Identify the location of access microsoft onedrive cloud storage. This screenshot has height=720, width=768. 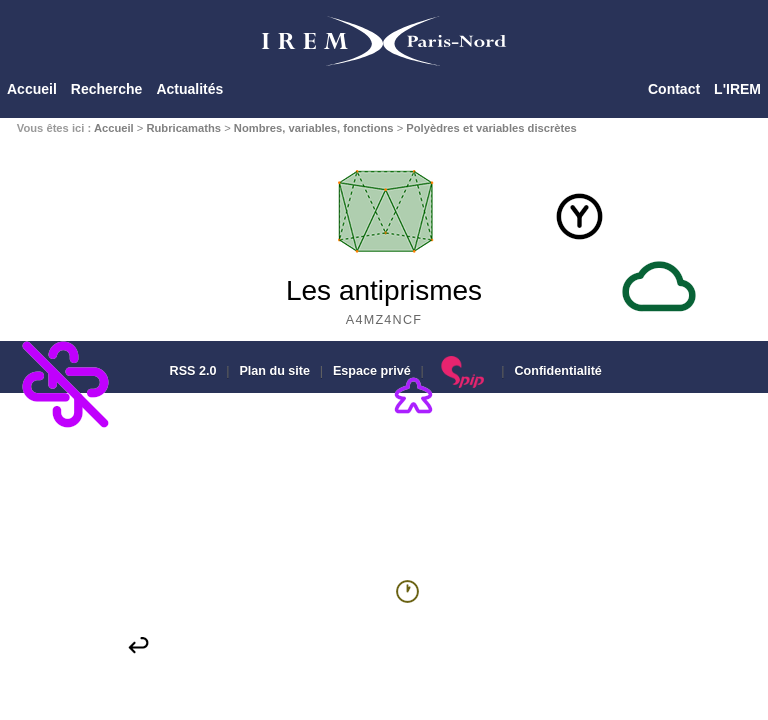
(659, 288).